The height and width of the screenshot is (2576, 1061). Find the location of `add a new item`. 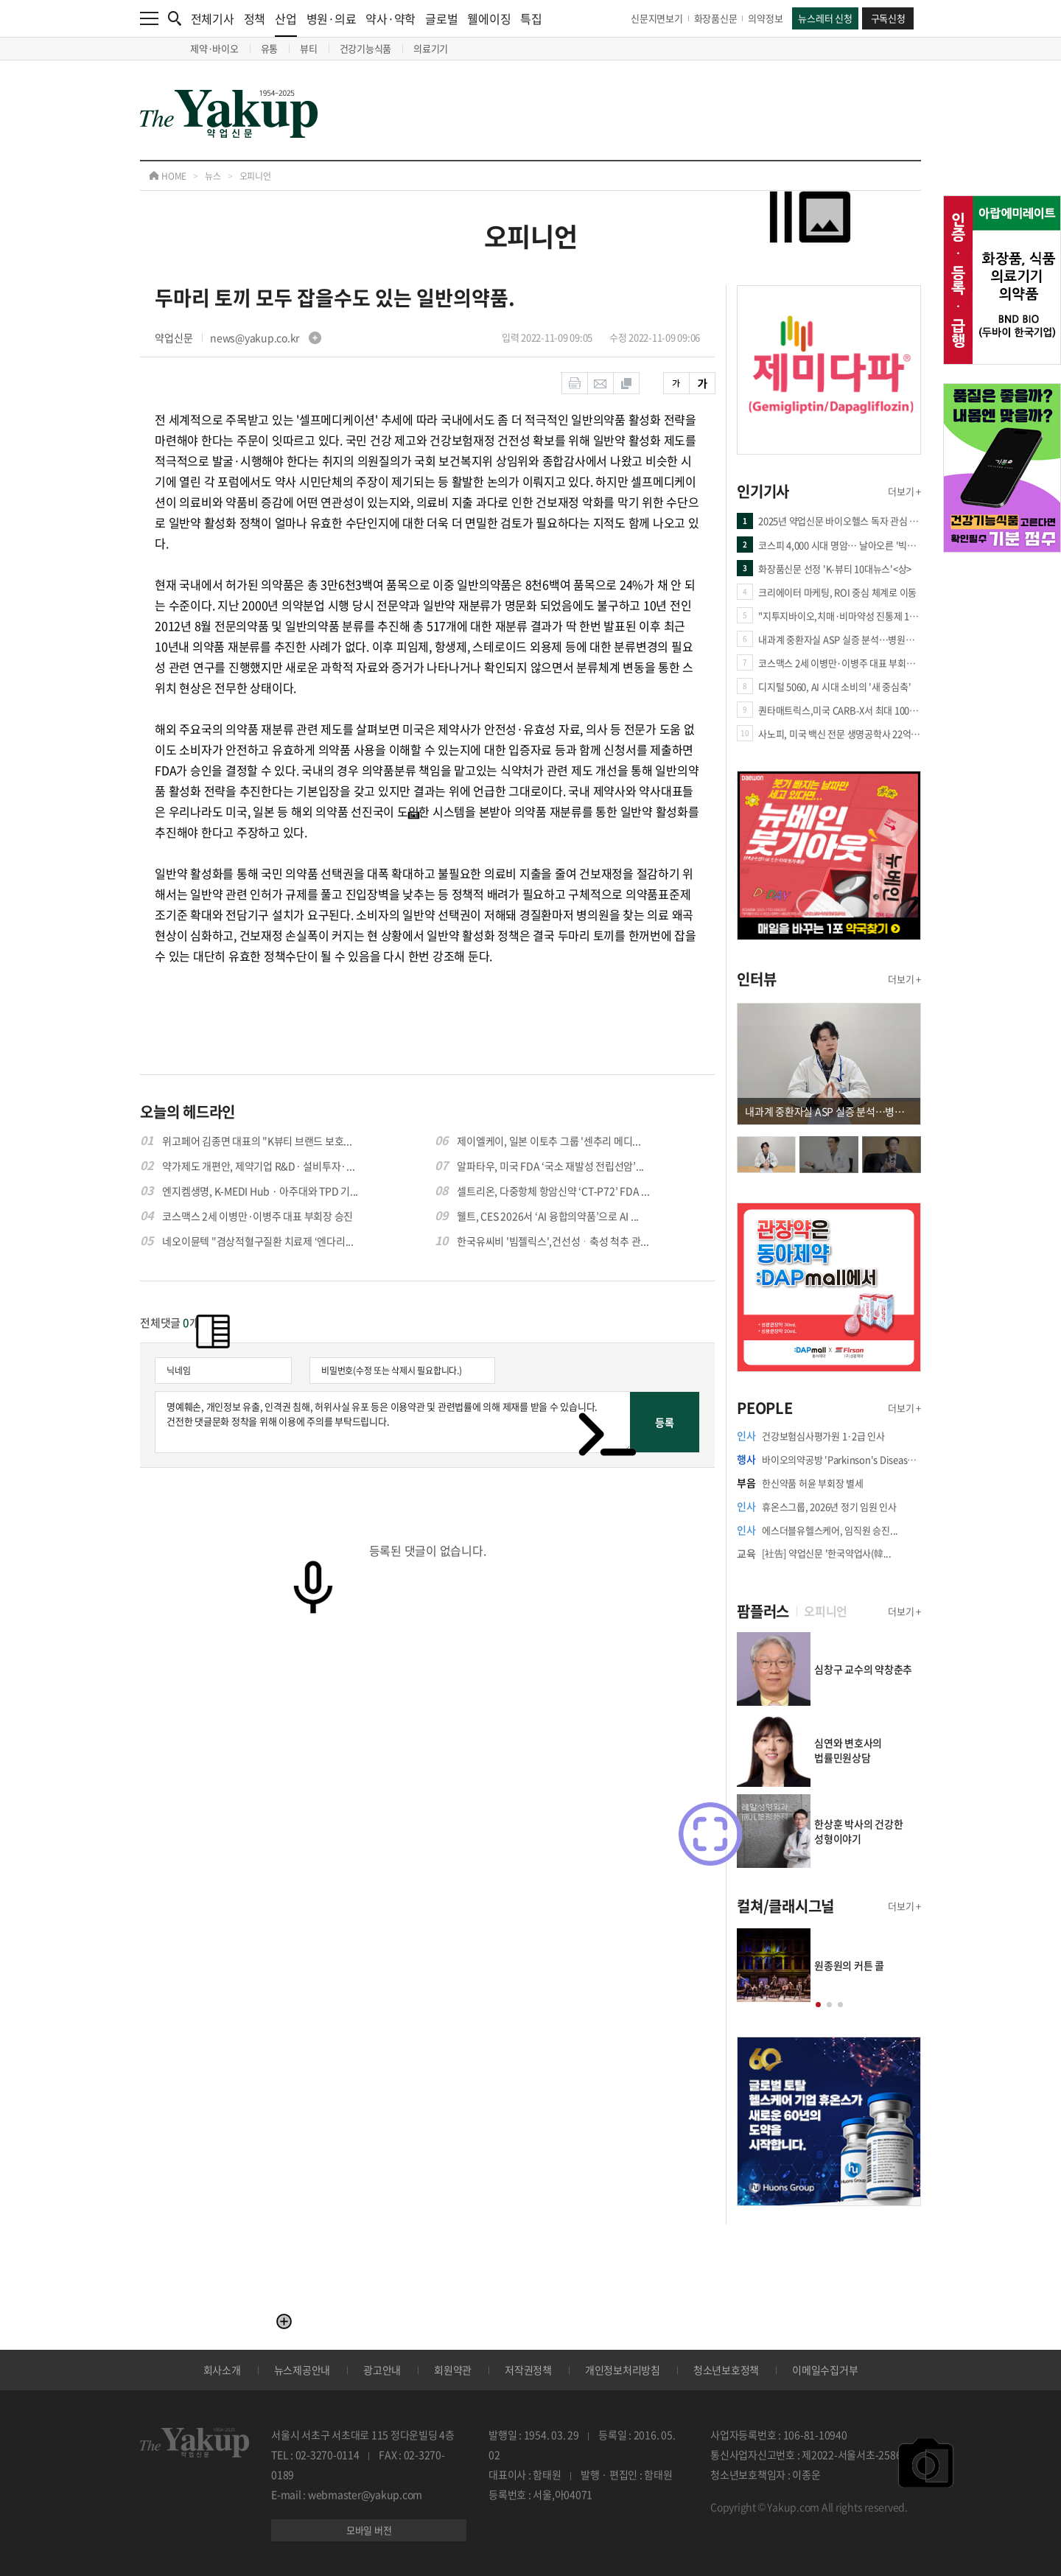

add a new item is located at coordinates (284, 2321).